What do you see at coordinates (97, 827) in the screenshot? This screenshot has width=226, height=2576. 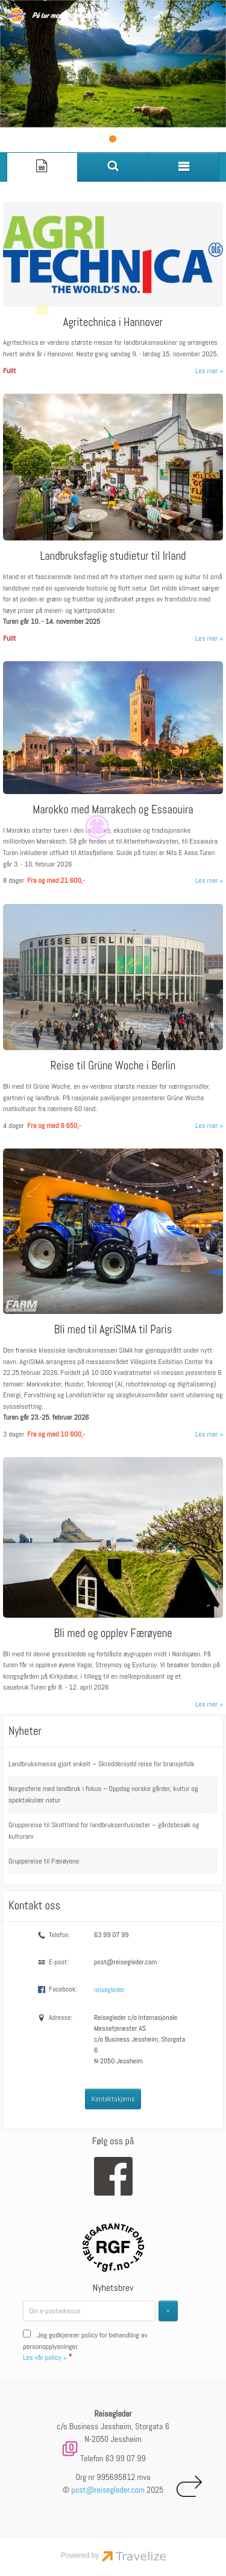 I see `center map on current location` at bounding box center [97, 827].